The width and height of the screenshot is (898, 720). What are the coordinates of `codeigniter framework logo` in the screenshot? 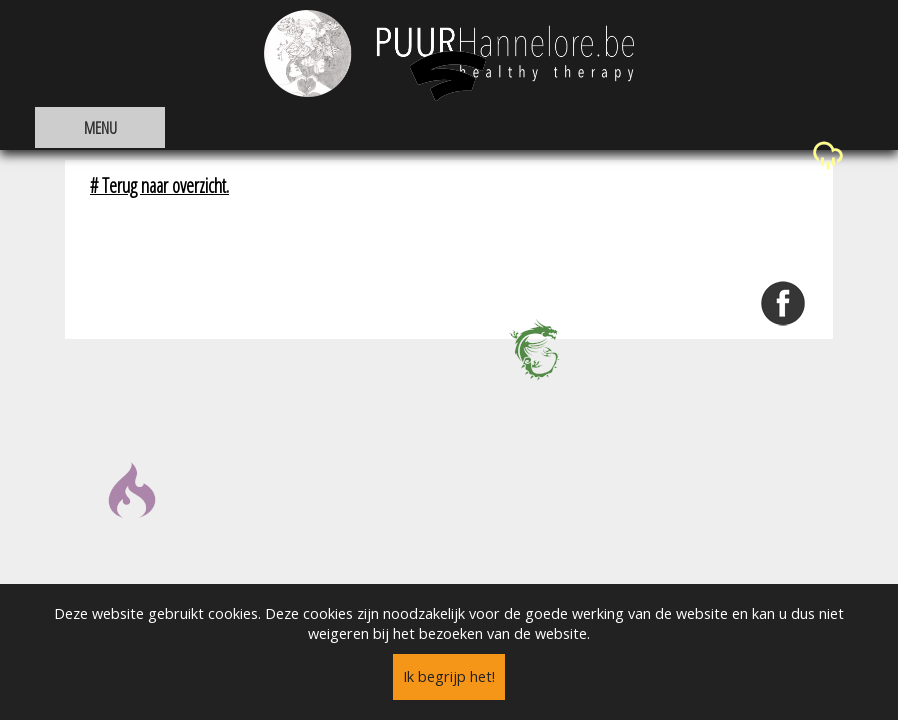 It's located at (132, 490).